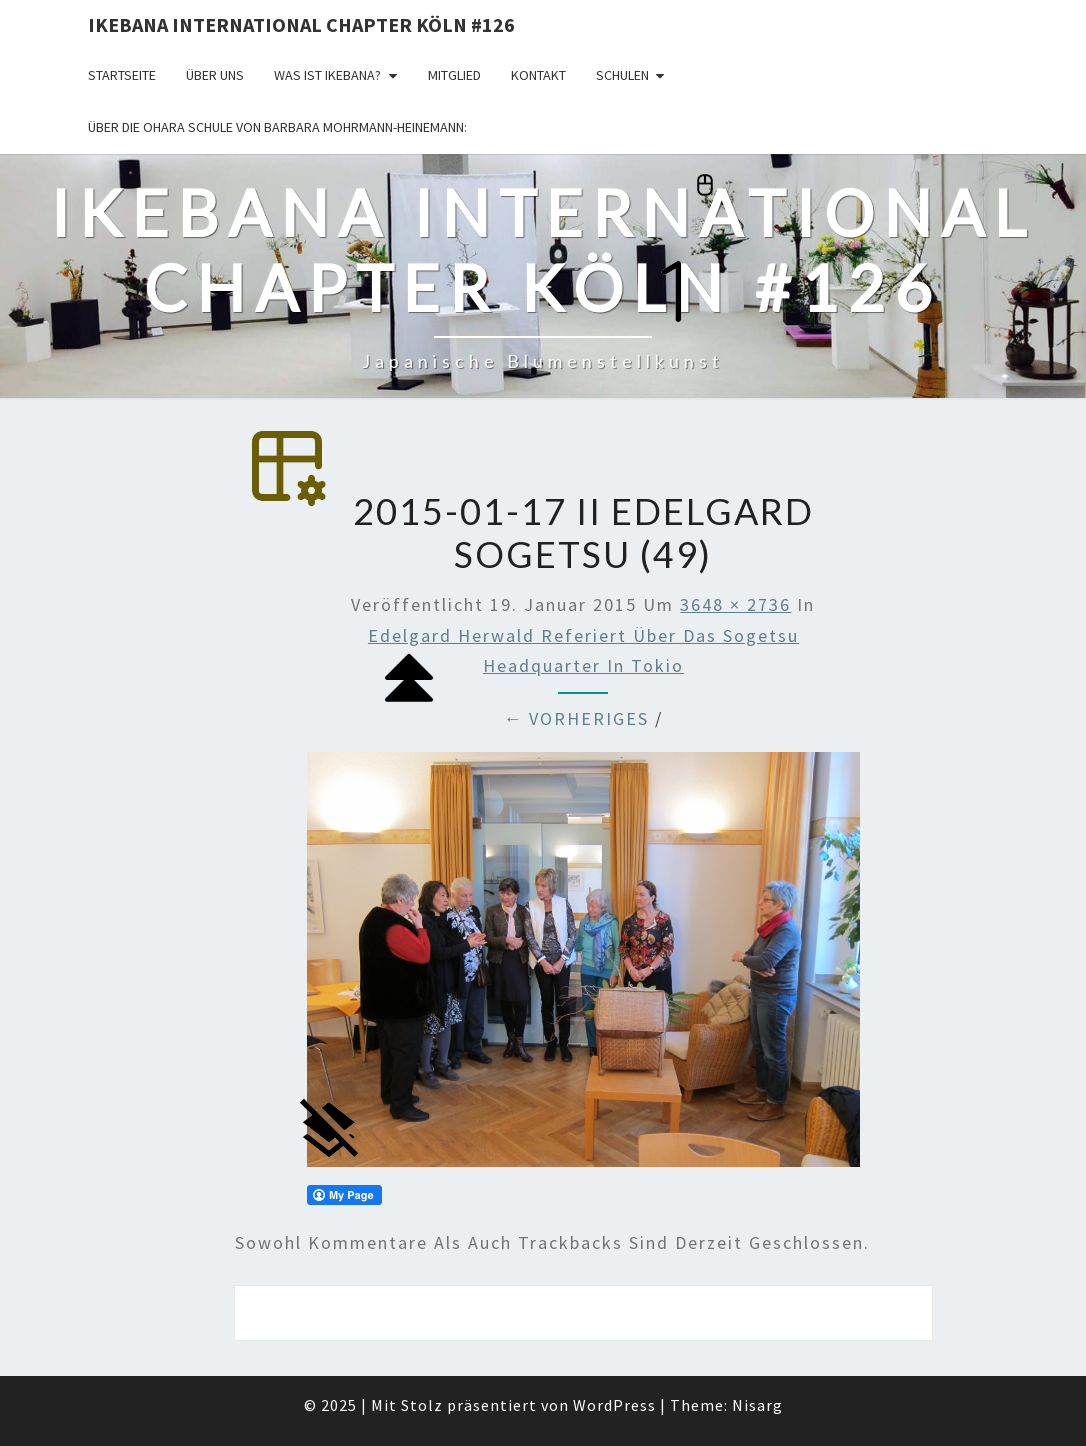 The height and width of the screenshot is (1446, 1086). What do you see at coordinates (329, 1131) in the screenshot?
I see `clear all map layers` at bounding box center [329, 1131].